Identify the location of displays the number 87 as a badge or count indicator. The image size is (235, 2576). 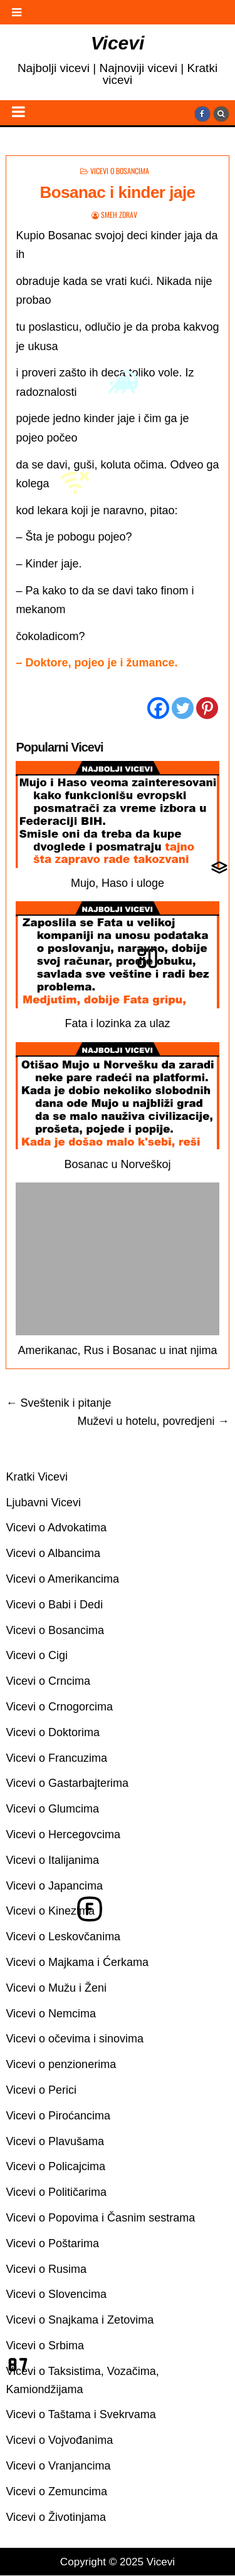
(18, 2364).